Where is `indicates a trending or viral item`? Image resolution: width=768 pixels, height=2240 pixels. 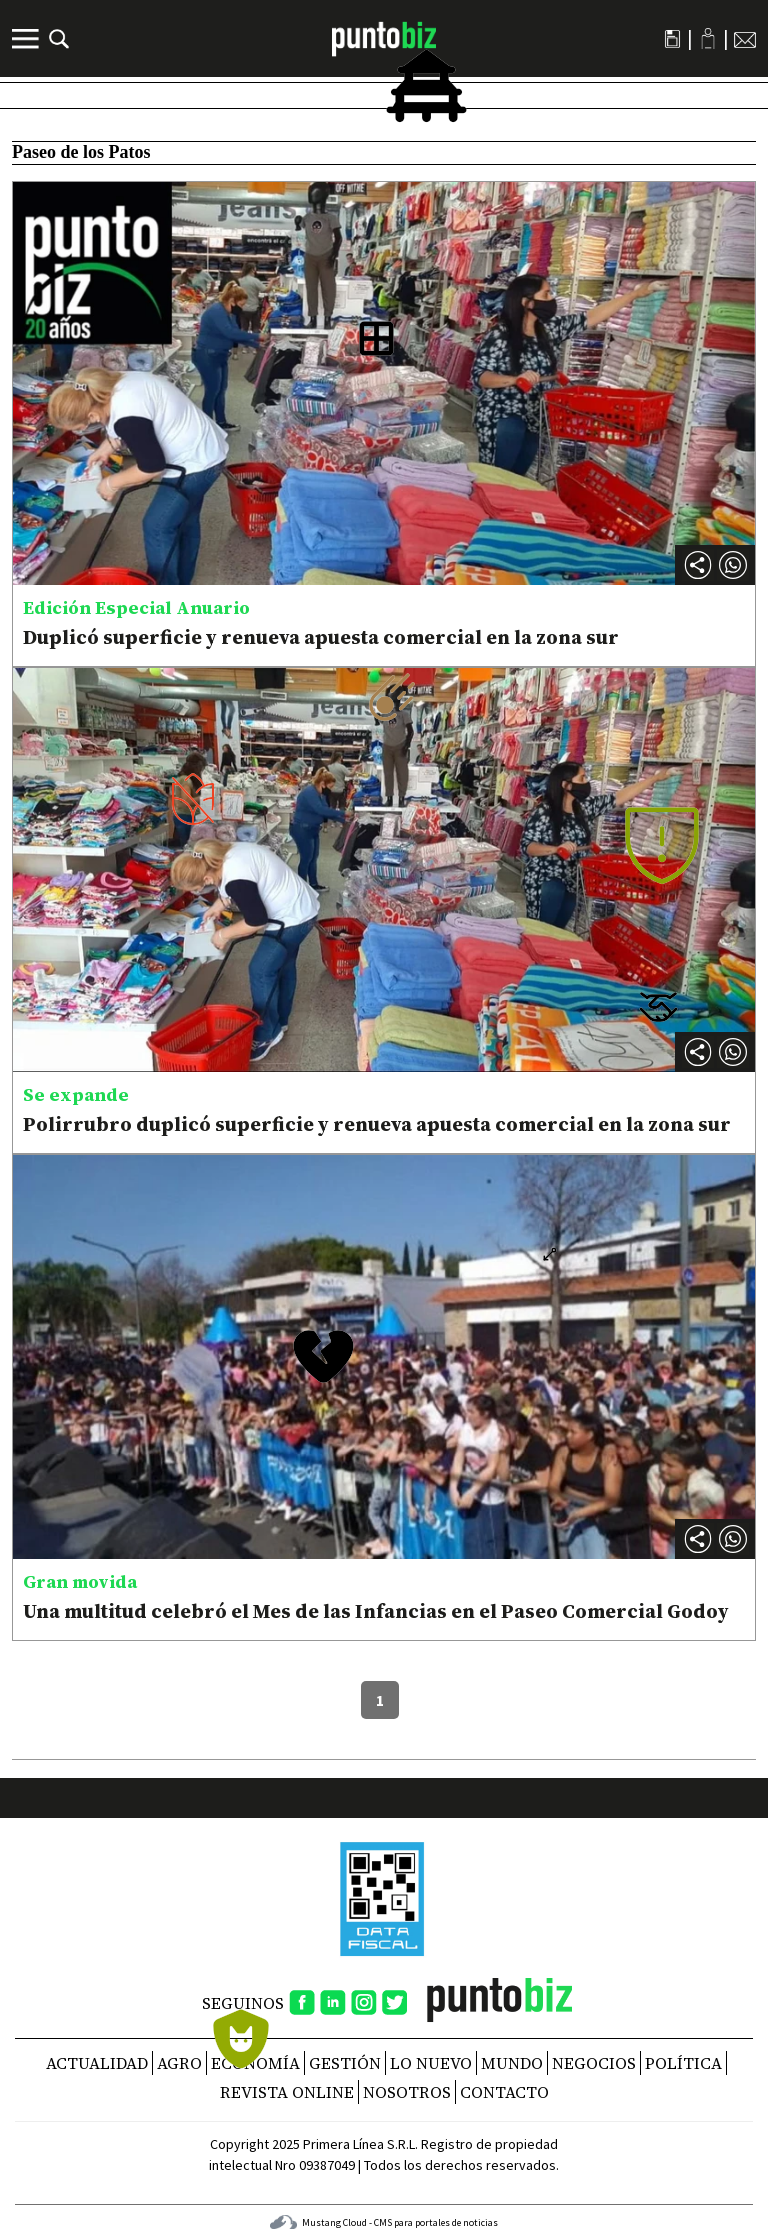
indicates a trending or viral item is located at coordinates (392, 698).